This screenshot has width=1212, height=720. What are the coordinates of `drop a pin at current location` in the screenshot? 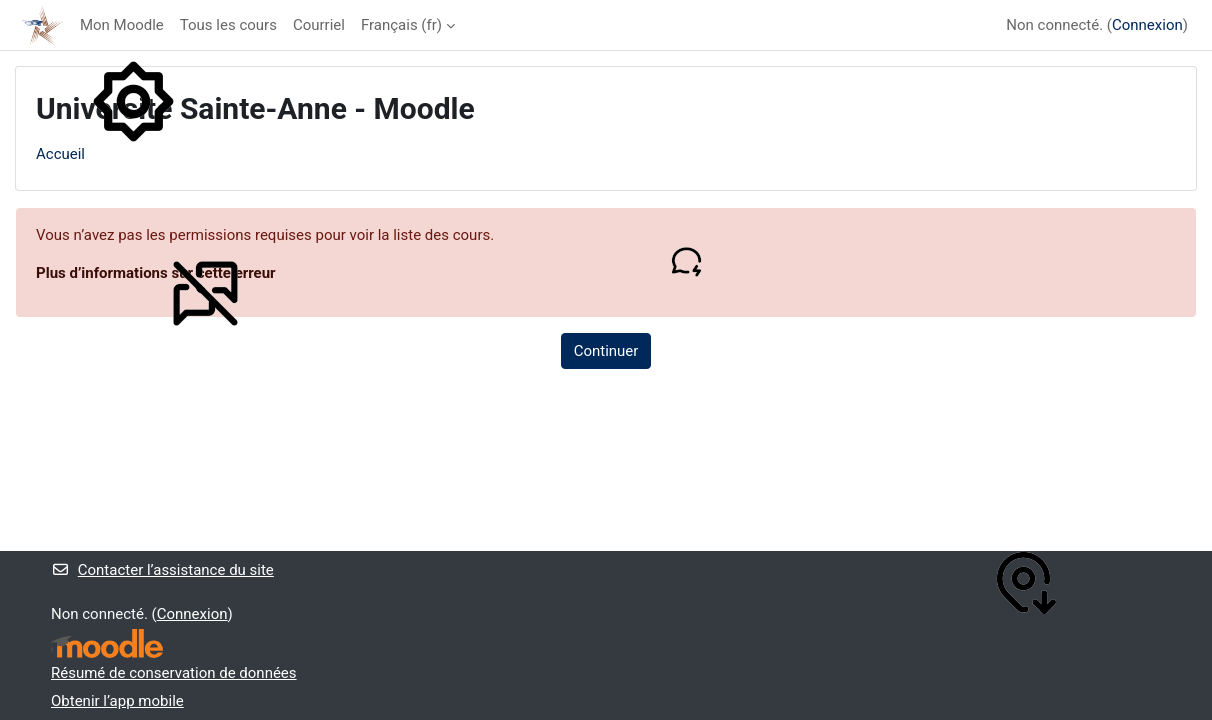 It's located at (1023, 581).